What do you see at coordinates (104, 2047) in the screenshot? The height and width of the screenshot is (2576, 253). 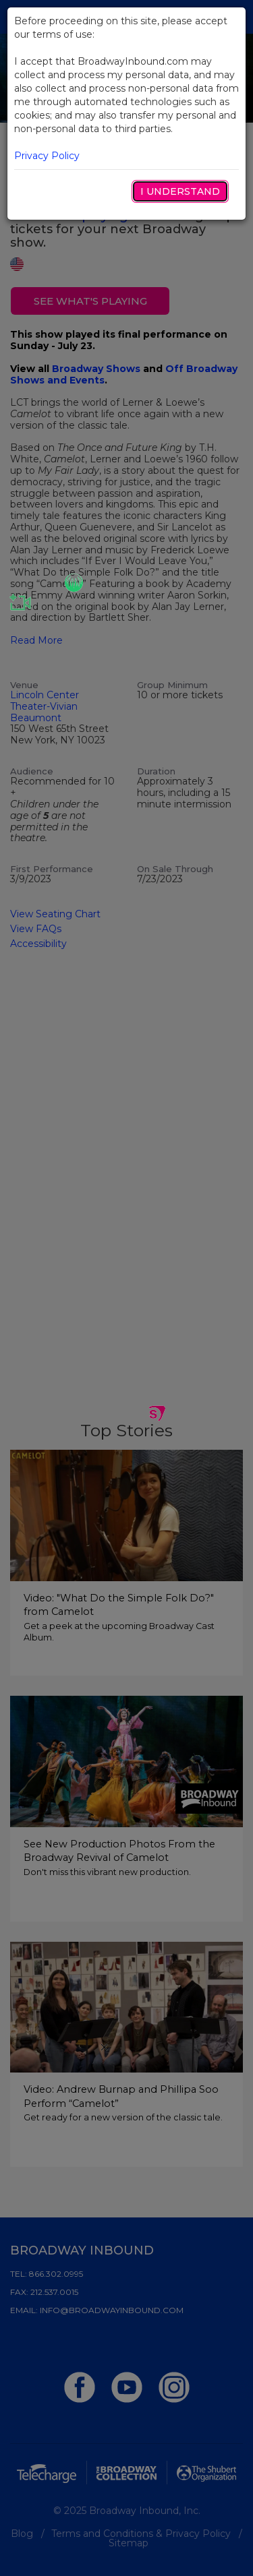 I see `close the current window or dialog` at bounding box center [104, 2047].